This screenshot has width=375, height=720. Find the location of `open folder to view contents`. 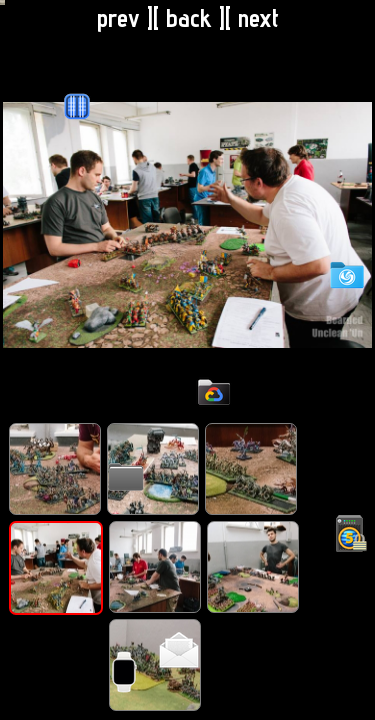

open folder to view contents is located at coordinates (126, 477).